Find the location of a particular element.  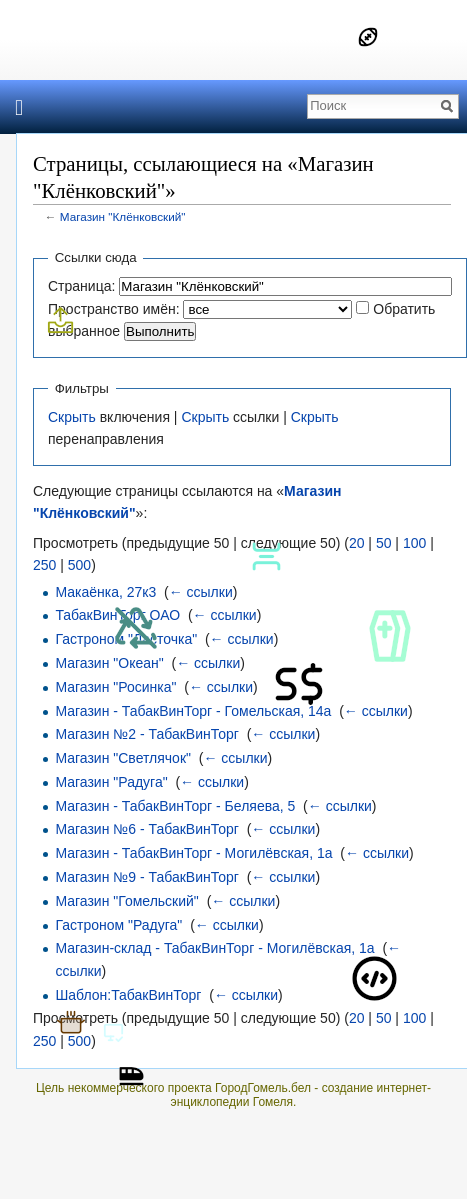

recycling unavailable or disabled is located at coordinates (136, 628).